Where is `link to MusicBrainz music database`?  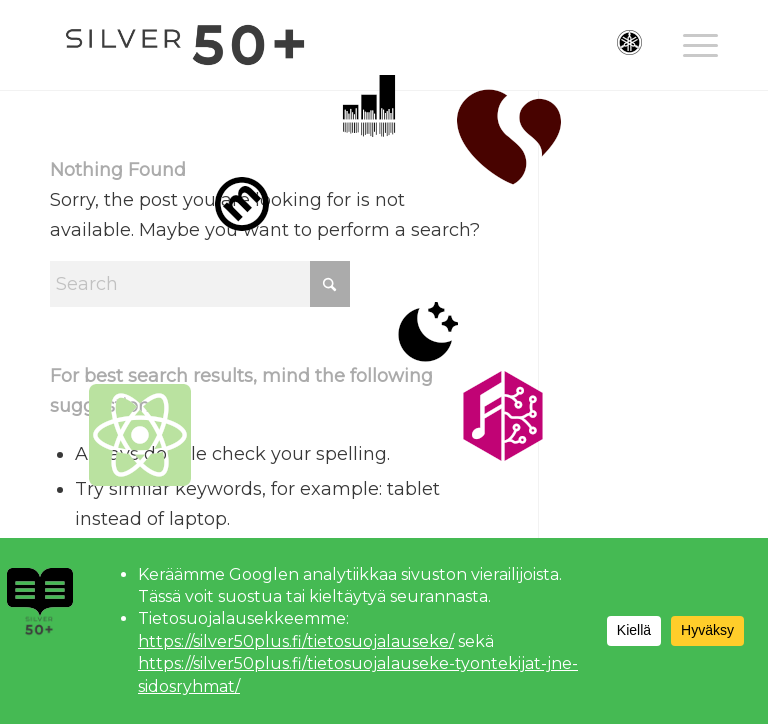 link to MusicBrainz music database is located at coordinates (503, 416).